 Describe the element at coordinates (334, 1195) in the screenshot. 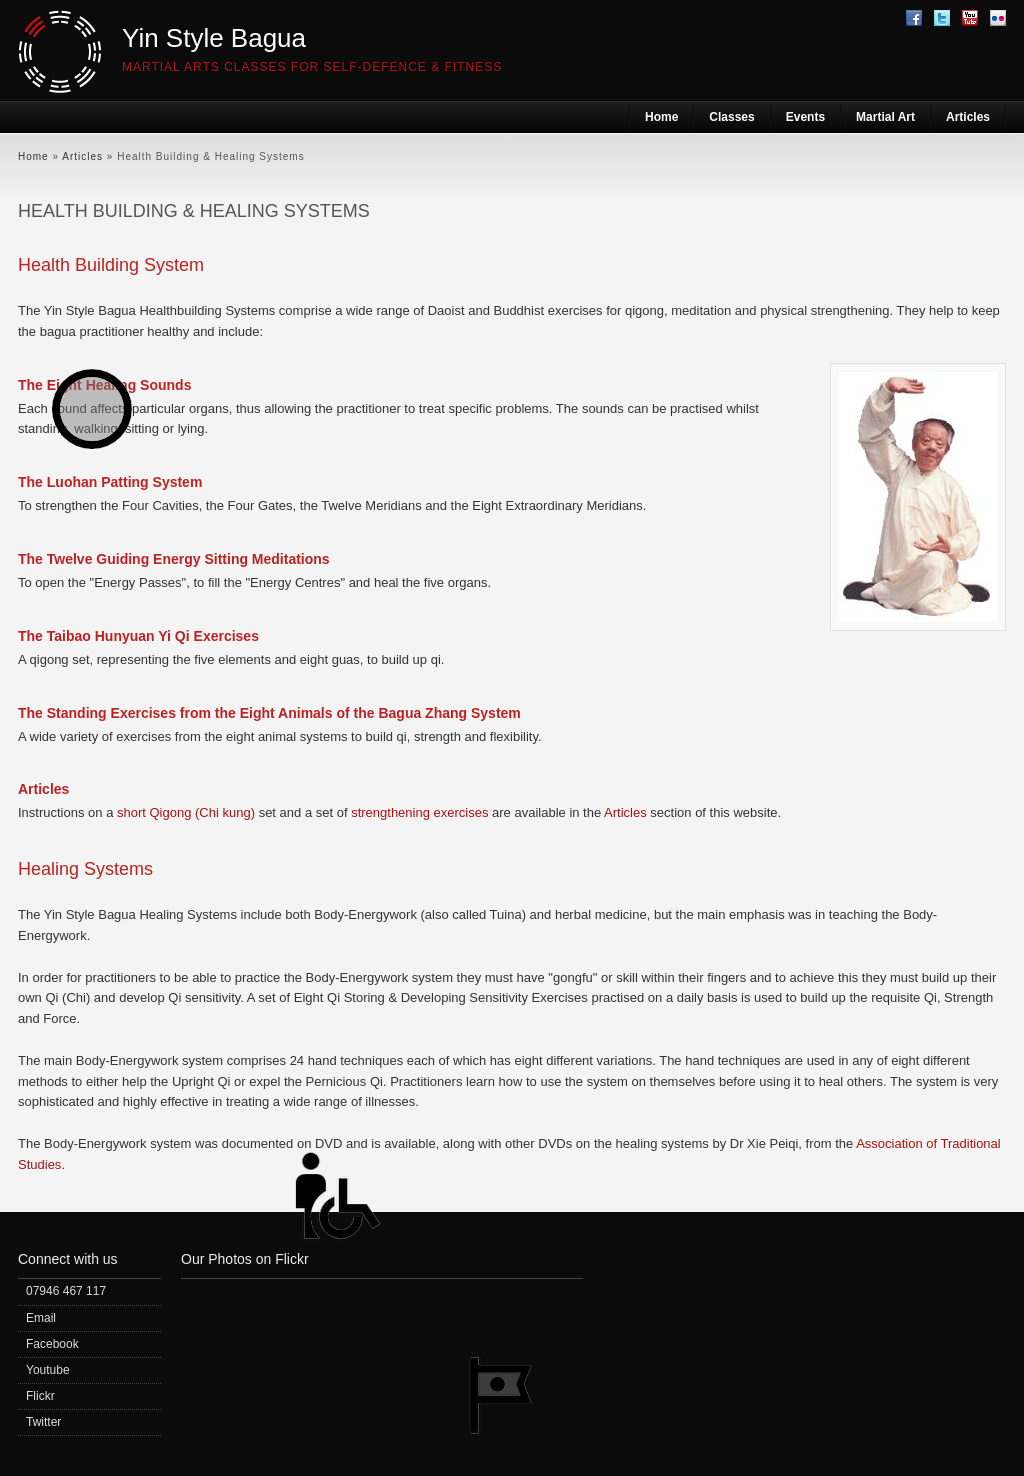

I see `wheelchair pickup location` at that location.